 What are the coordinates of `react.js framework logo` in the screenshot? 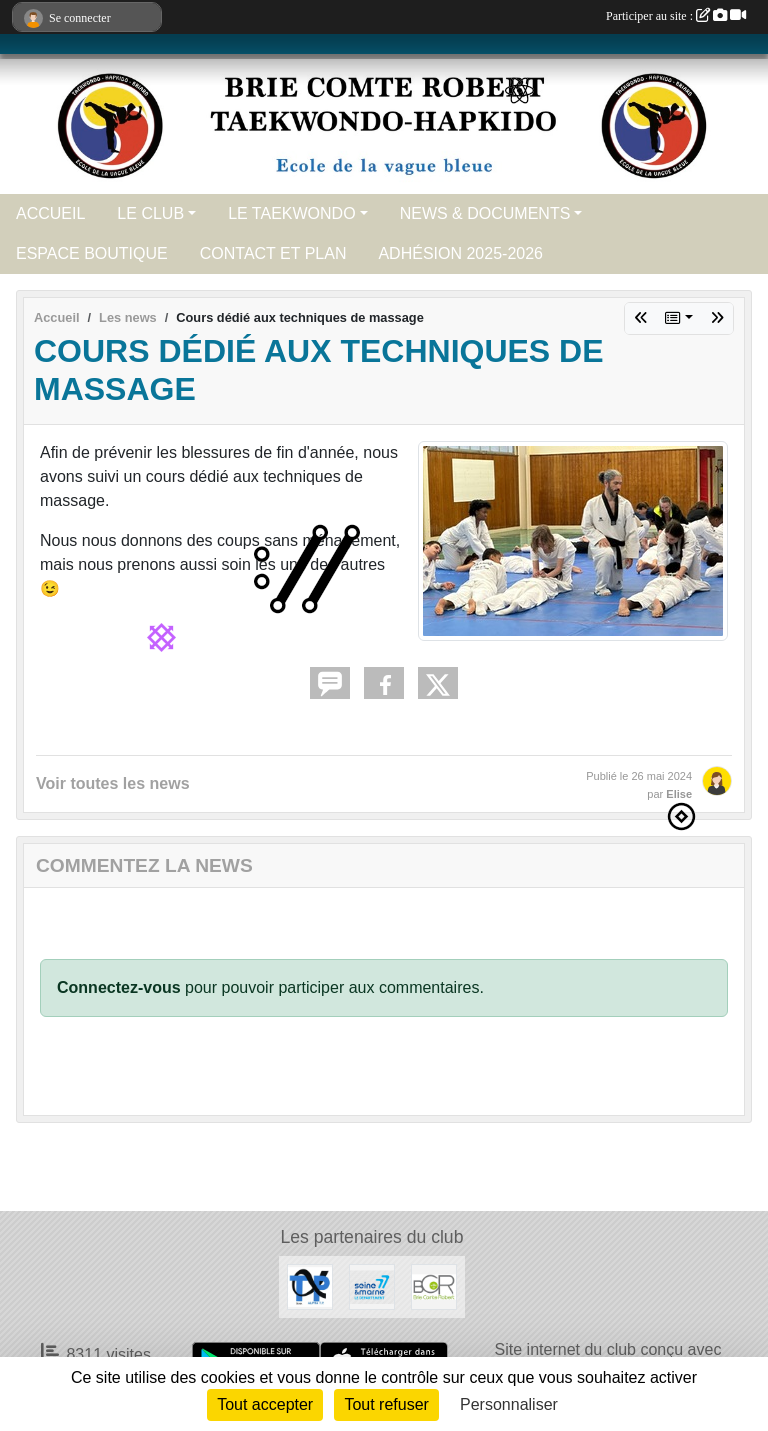 It's located at (519, 90).